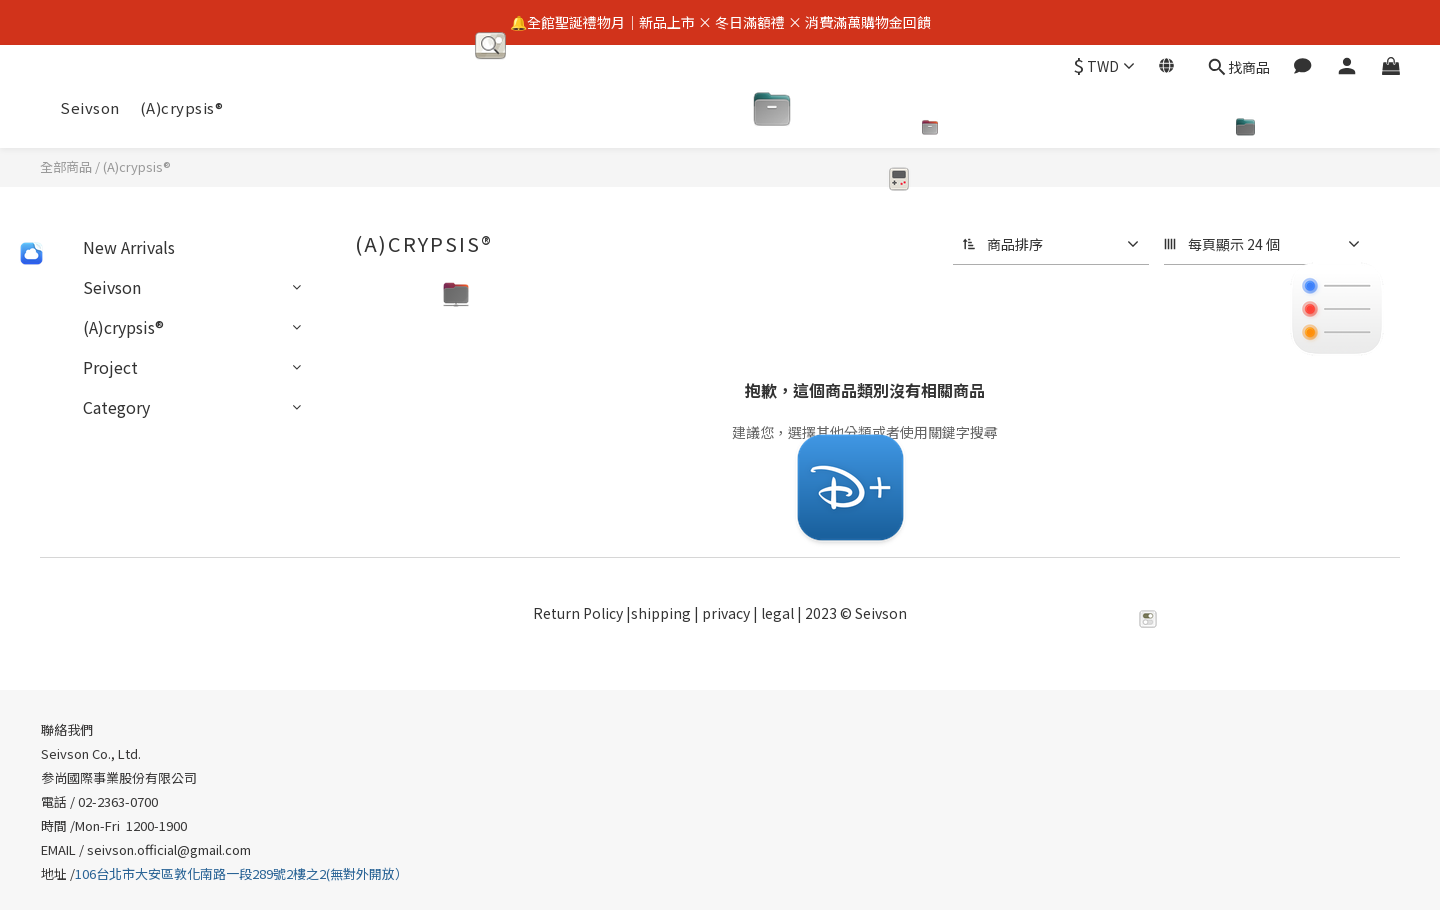 The height and width of the screenshot is (910, 1440). I want to click on open the game center or gaming app, so click(899, 179).